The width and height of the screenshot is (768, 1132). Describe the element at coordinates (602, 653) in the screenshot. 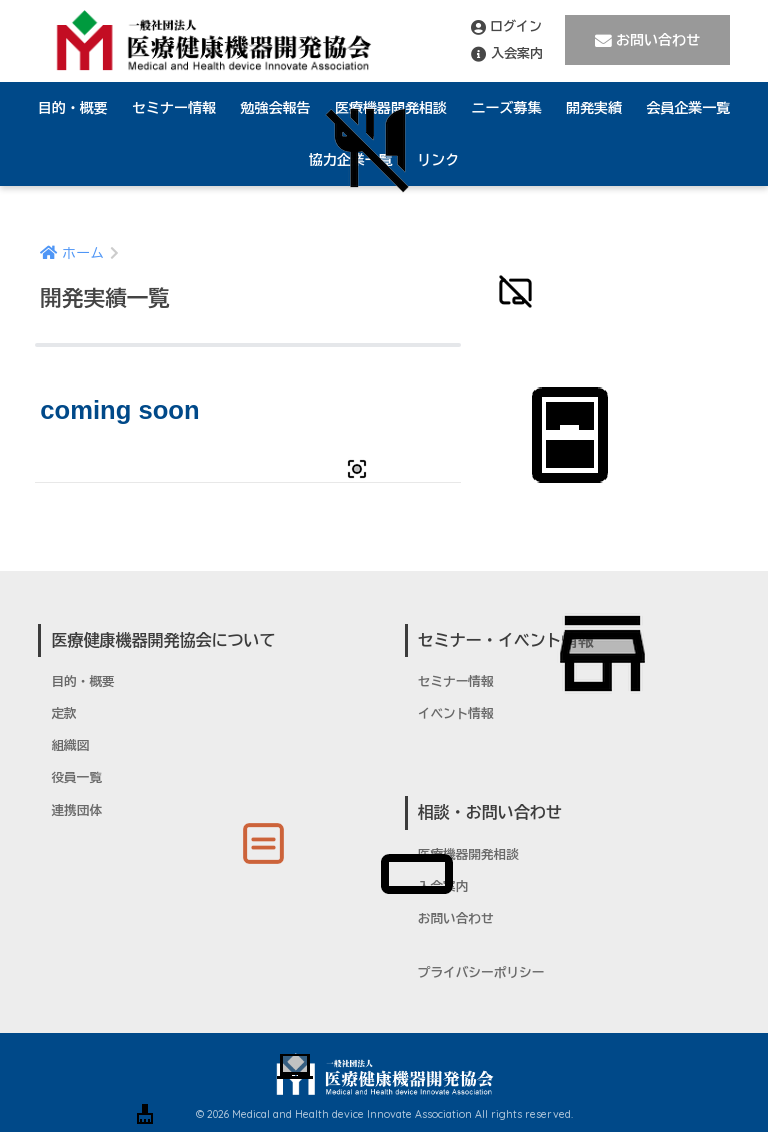

I see `access the store or marketplace` at that location.